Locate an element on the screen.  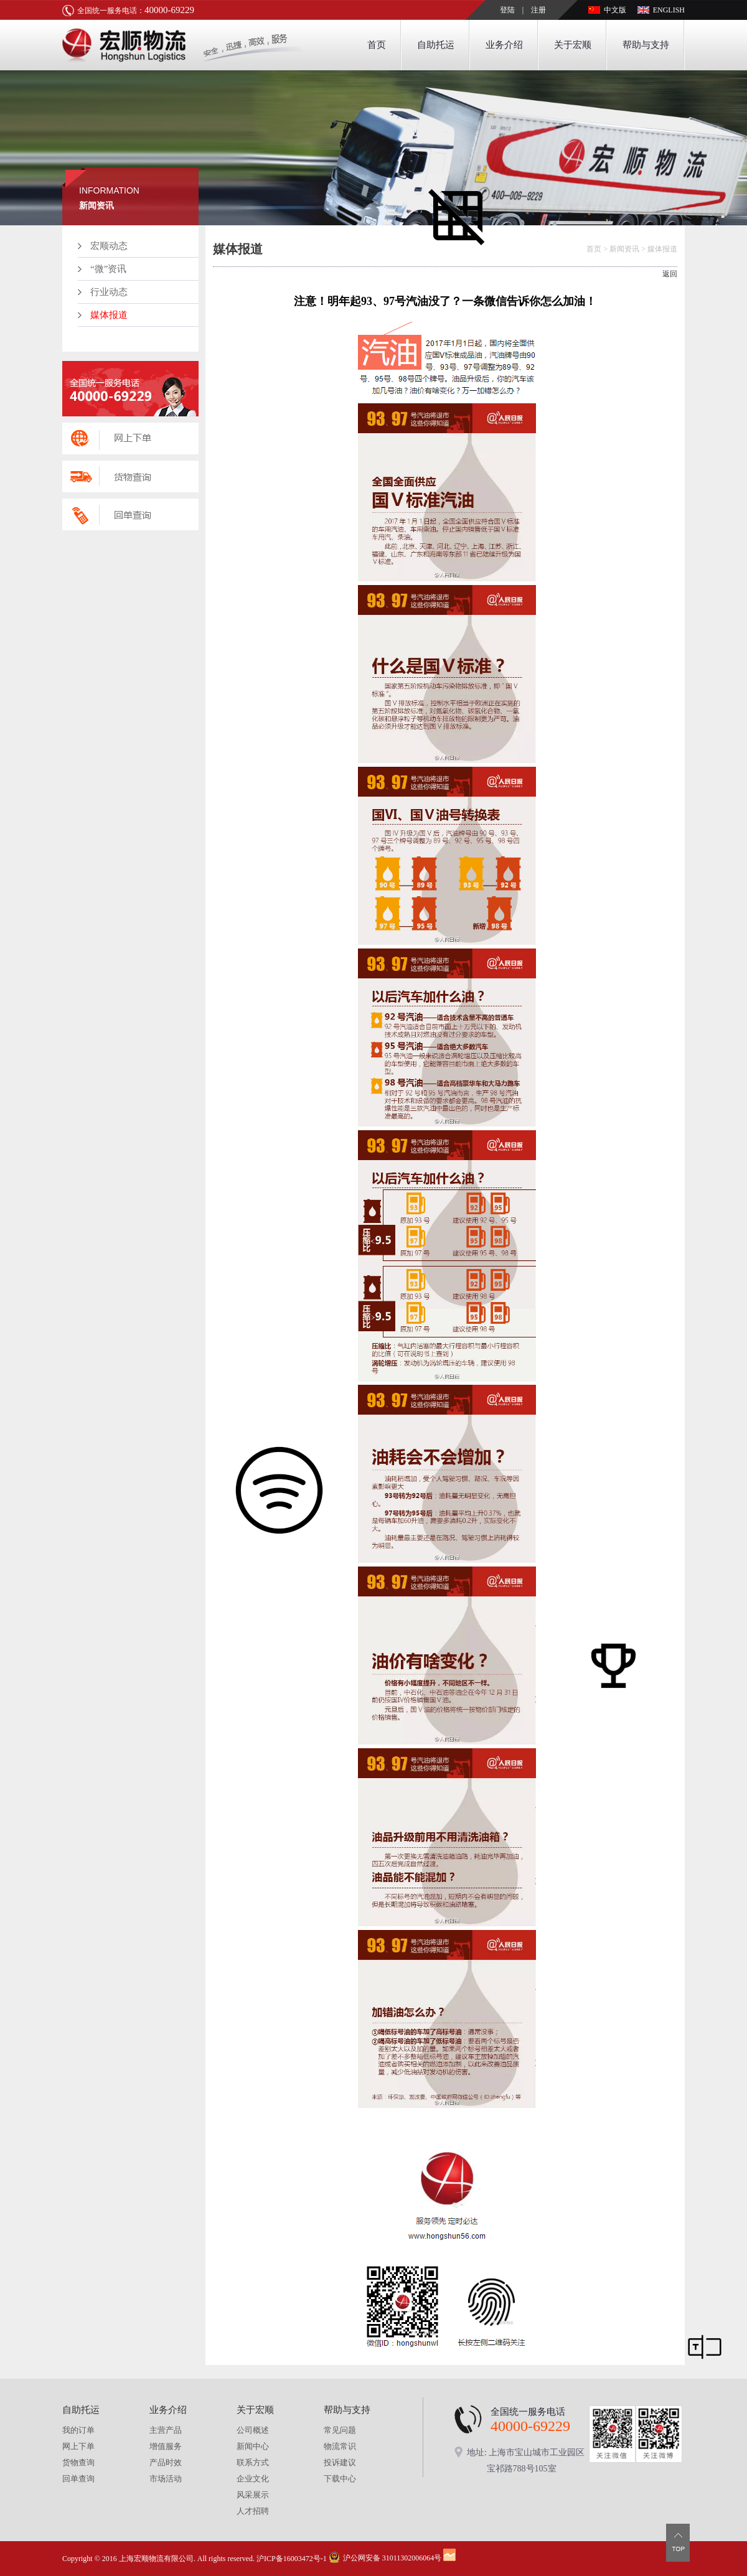
view achievements or awards is located at coordinates (613, 1665).